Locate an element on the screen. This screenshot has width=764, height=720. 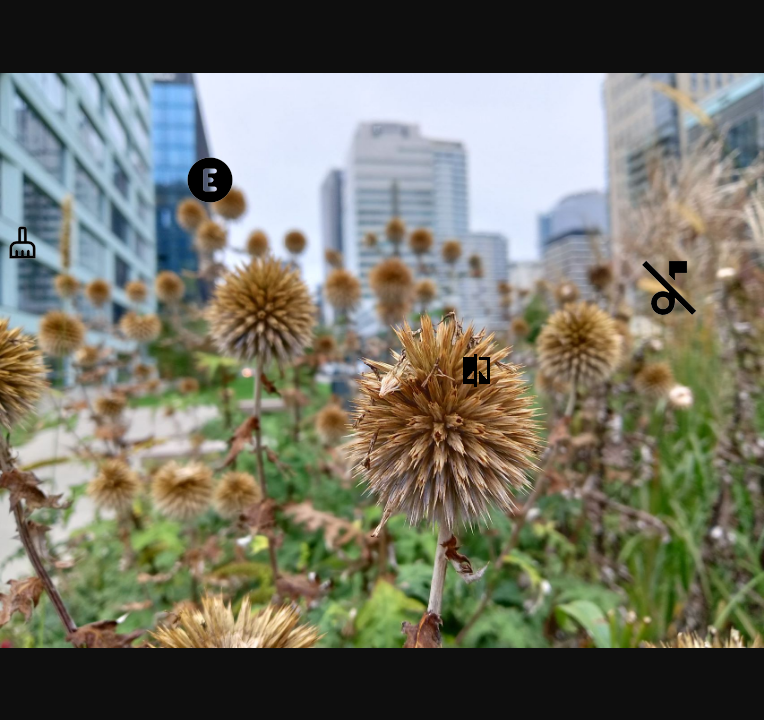
mute or disable music playback is located at coordinates (669, 288).